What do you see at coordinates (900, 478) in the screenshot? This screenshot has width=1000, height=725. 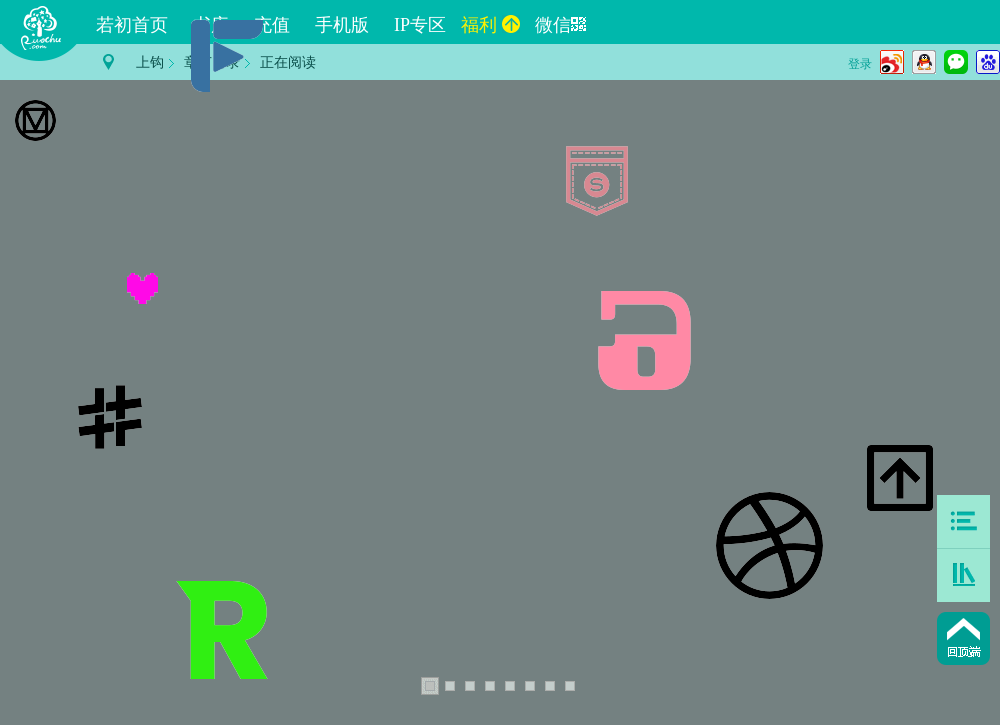 I see `upload a file or content` at bounding box center [900, 478].